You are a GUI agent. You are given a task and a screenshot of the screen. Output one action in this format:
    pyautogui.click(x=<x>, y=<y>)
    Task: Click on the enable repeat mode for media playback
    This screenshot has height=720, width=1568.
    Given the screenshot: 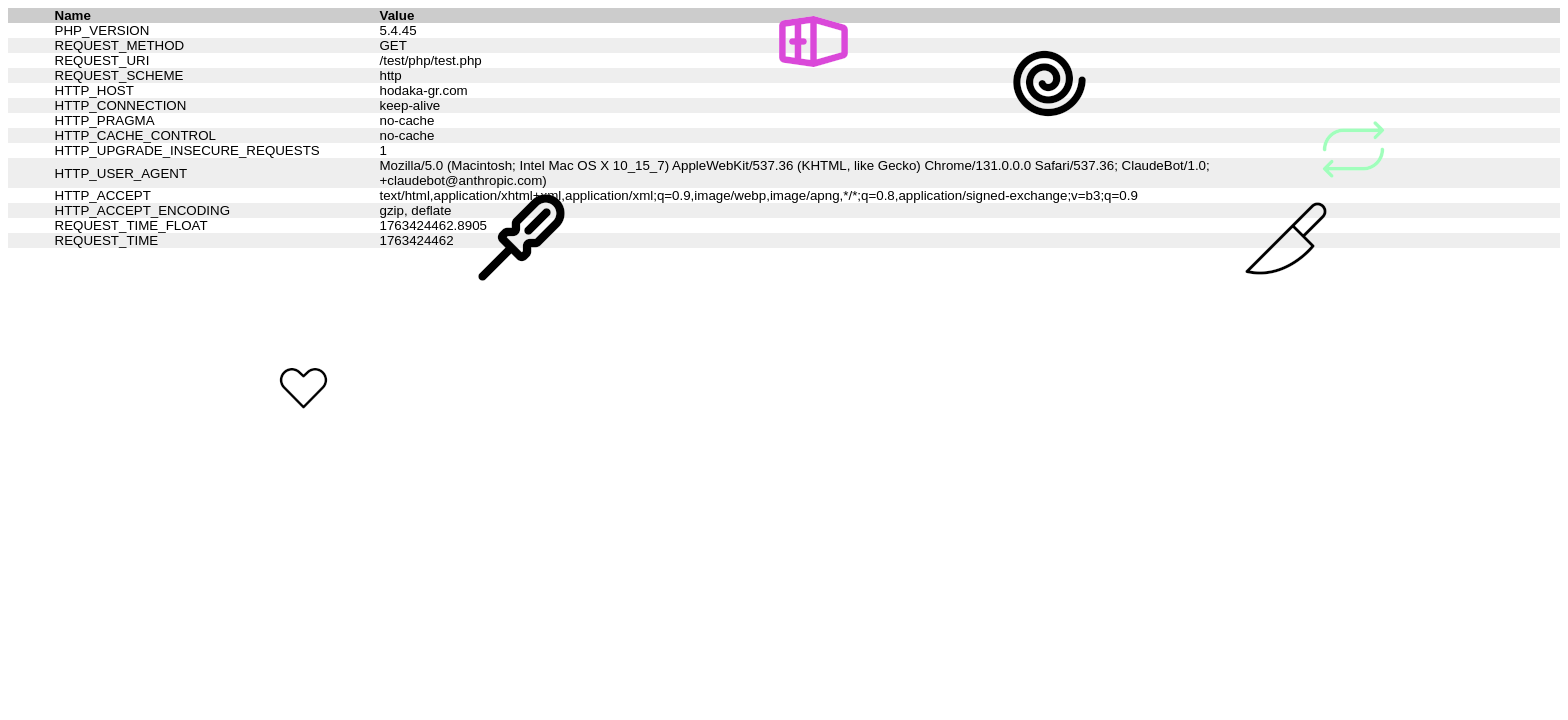 What is the action you would take?
    pyautogui.click(x=1353, y=149)
    